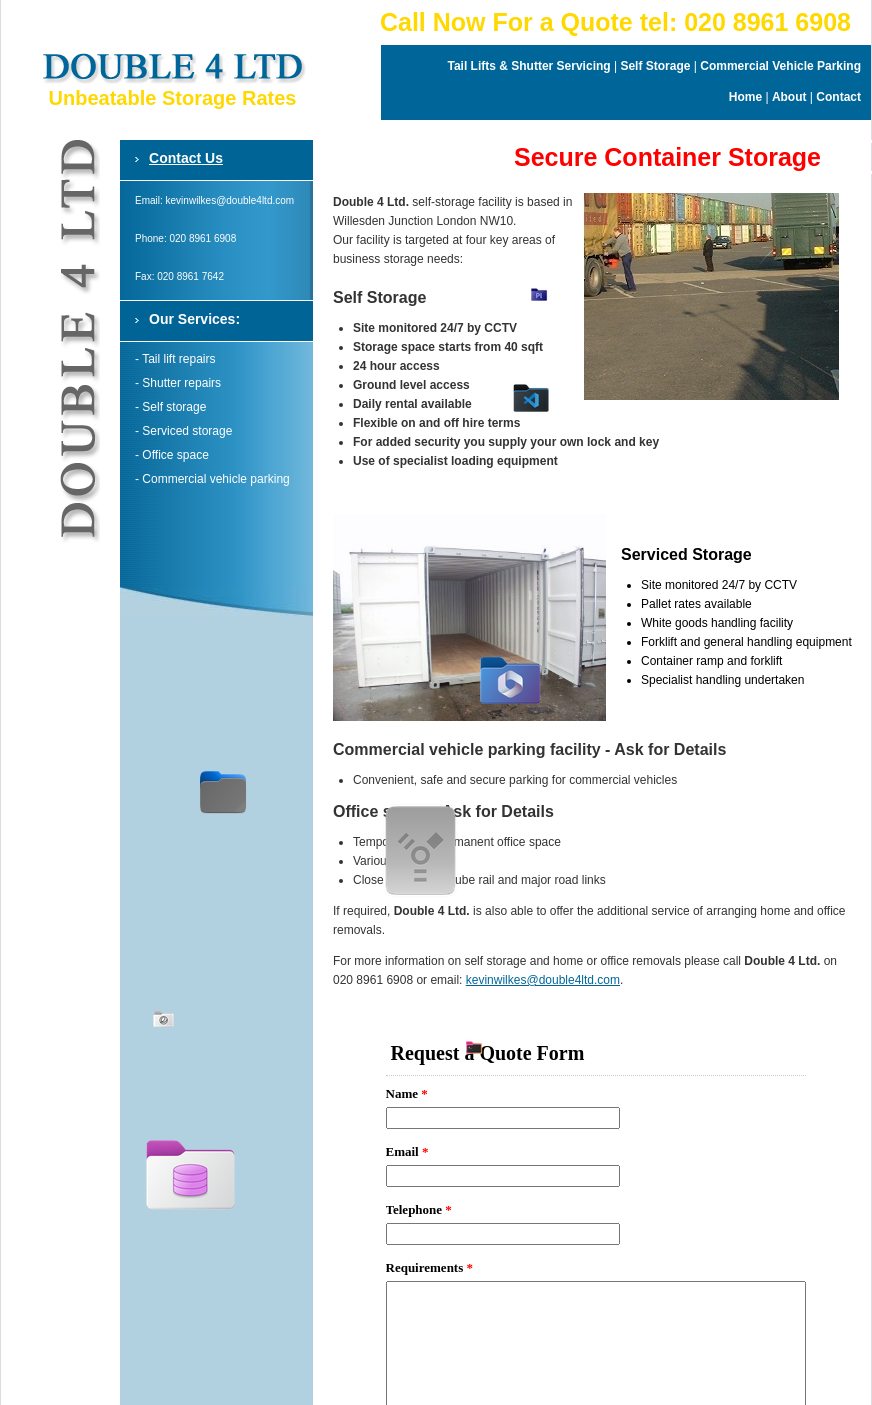 Image resolution: width=872 pixels, height=1405 pixels. What do you see at coordinates (510, 682) in the screenshot?
I see `open Microsoft 365 files folder` at bounding box center [510, 682].